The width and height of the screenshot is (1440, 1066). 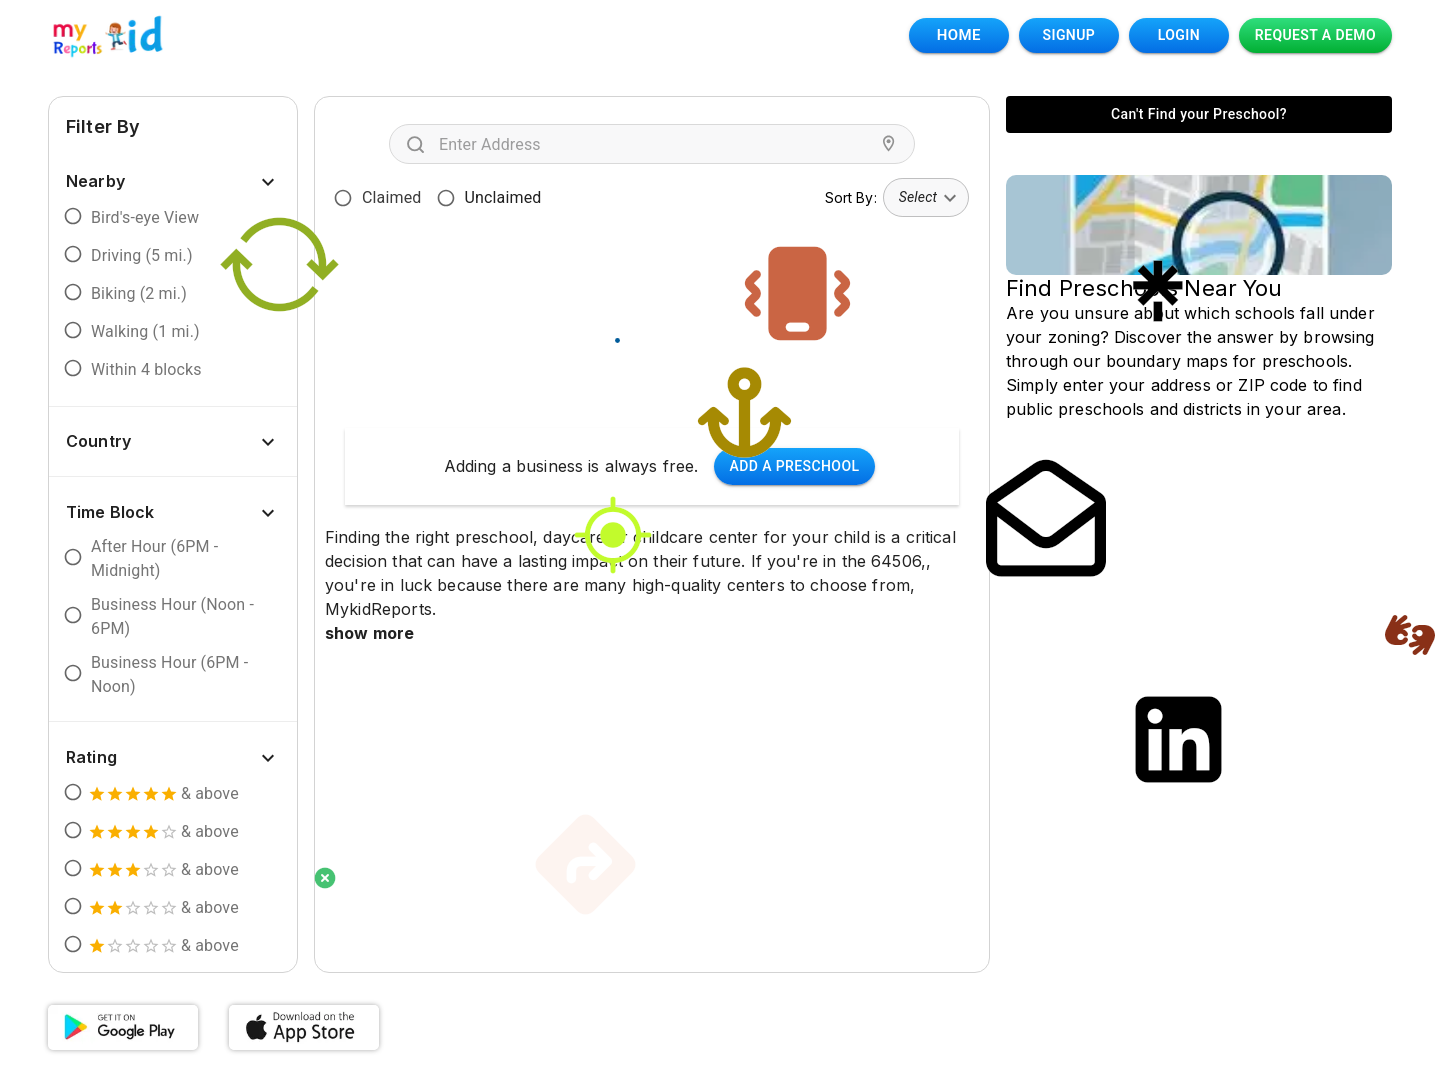 I want to click on phone is on vibrate mode, so click(x=797, y=293).